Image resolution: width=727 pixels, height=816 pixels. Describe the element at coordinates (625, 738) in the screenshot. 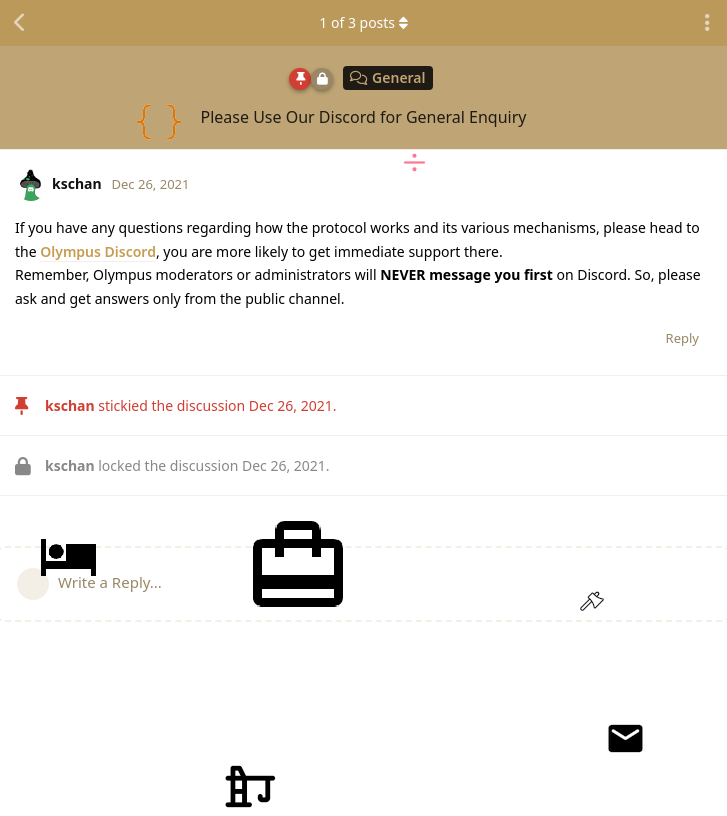

I see `open your email inbox` at that location.